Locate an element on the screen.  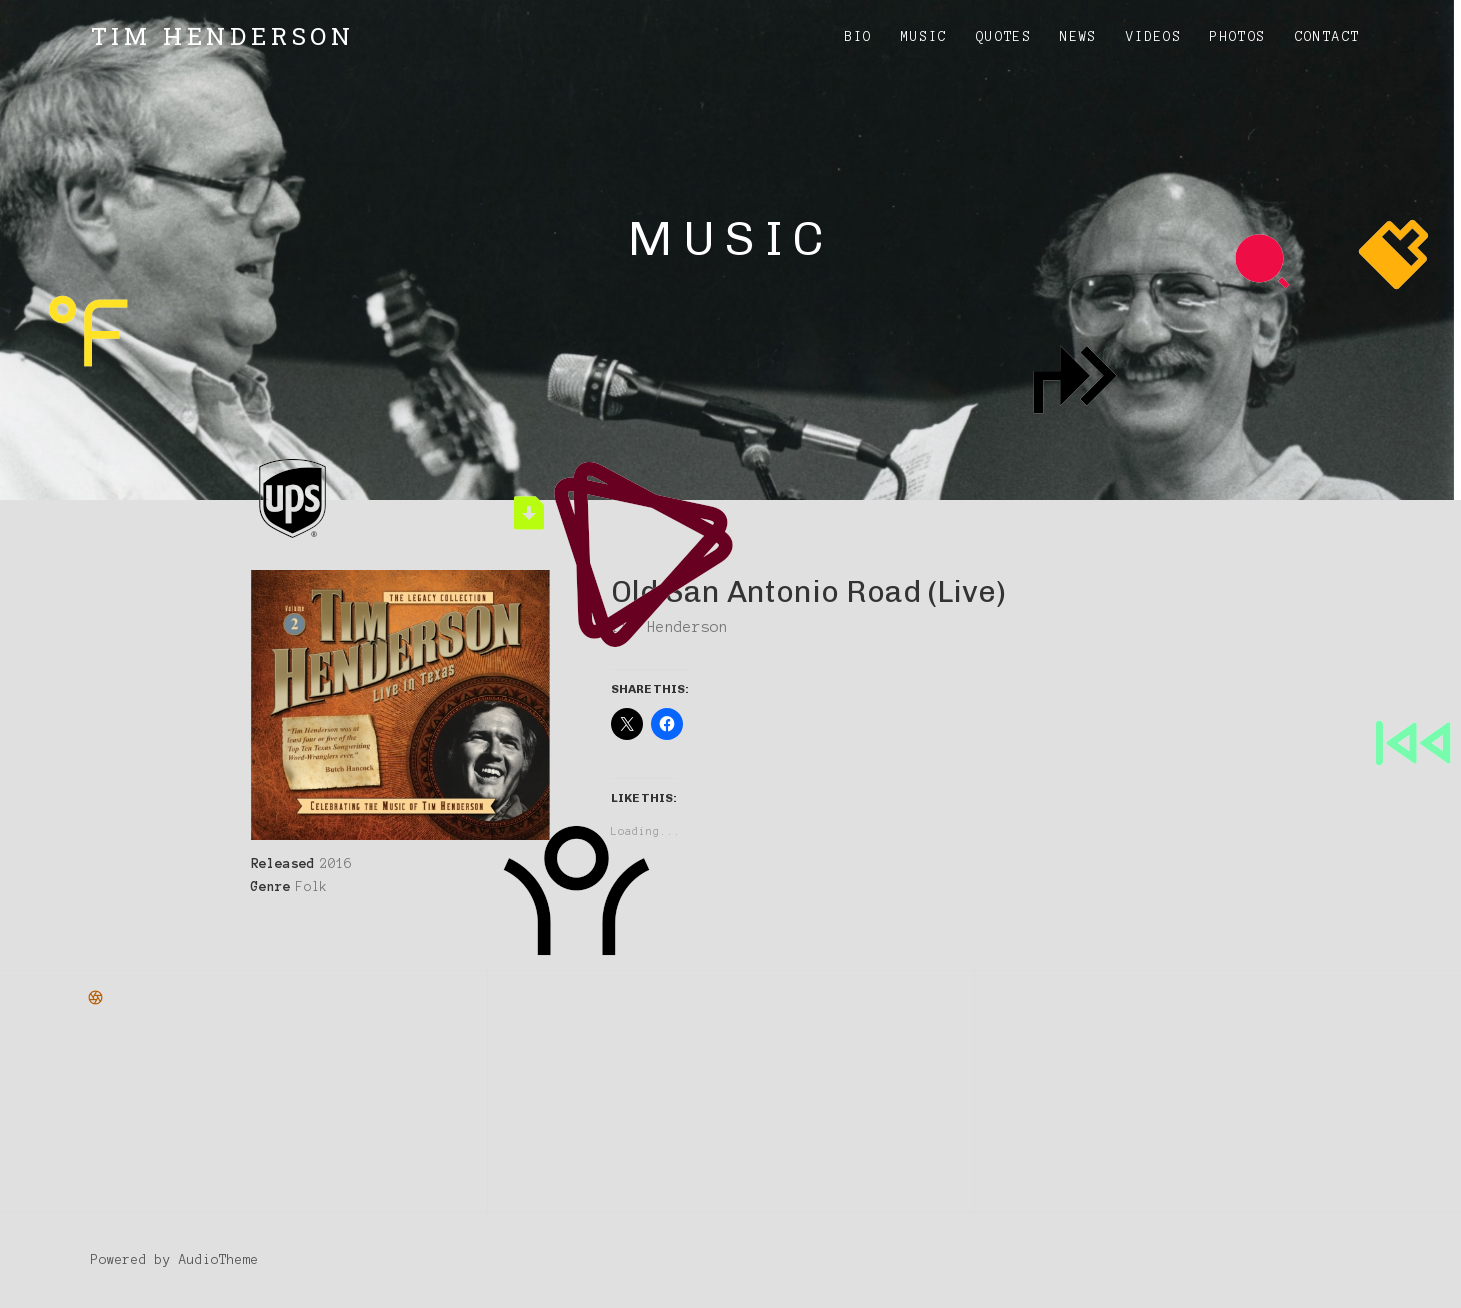
forward message to multiple recipients is located at coordinates (1071, 380).